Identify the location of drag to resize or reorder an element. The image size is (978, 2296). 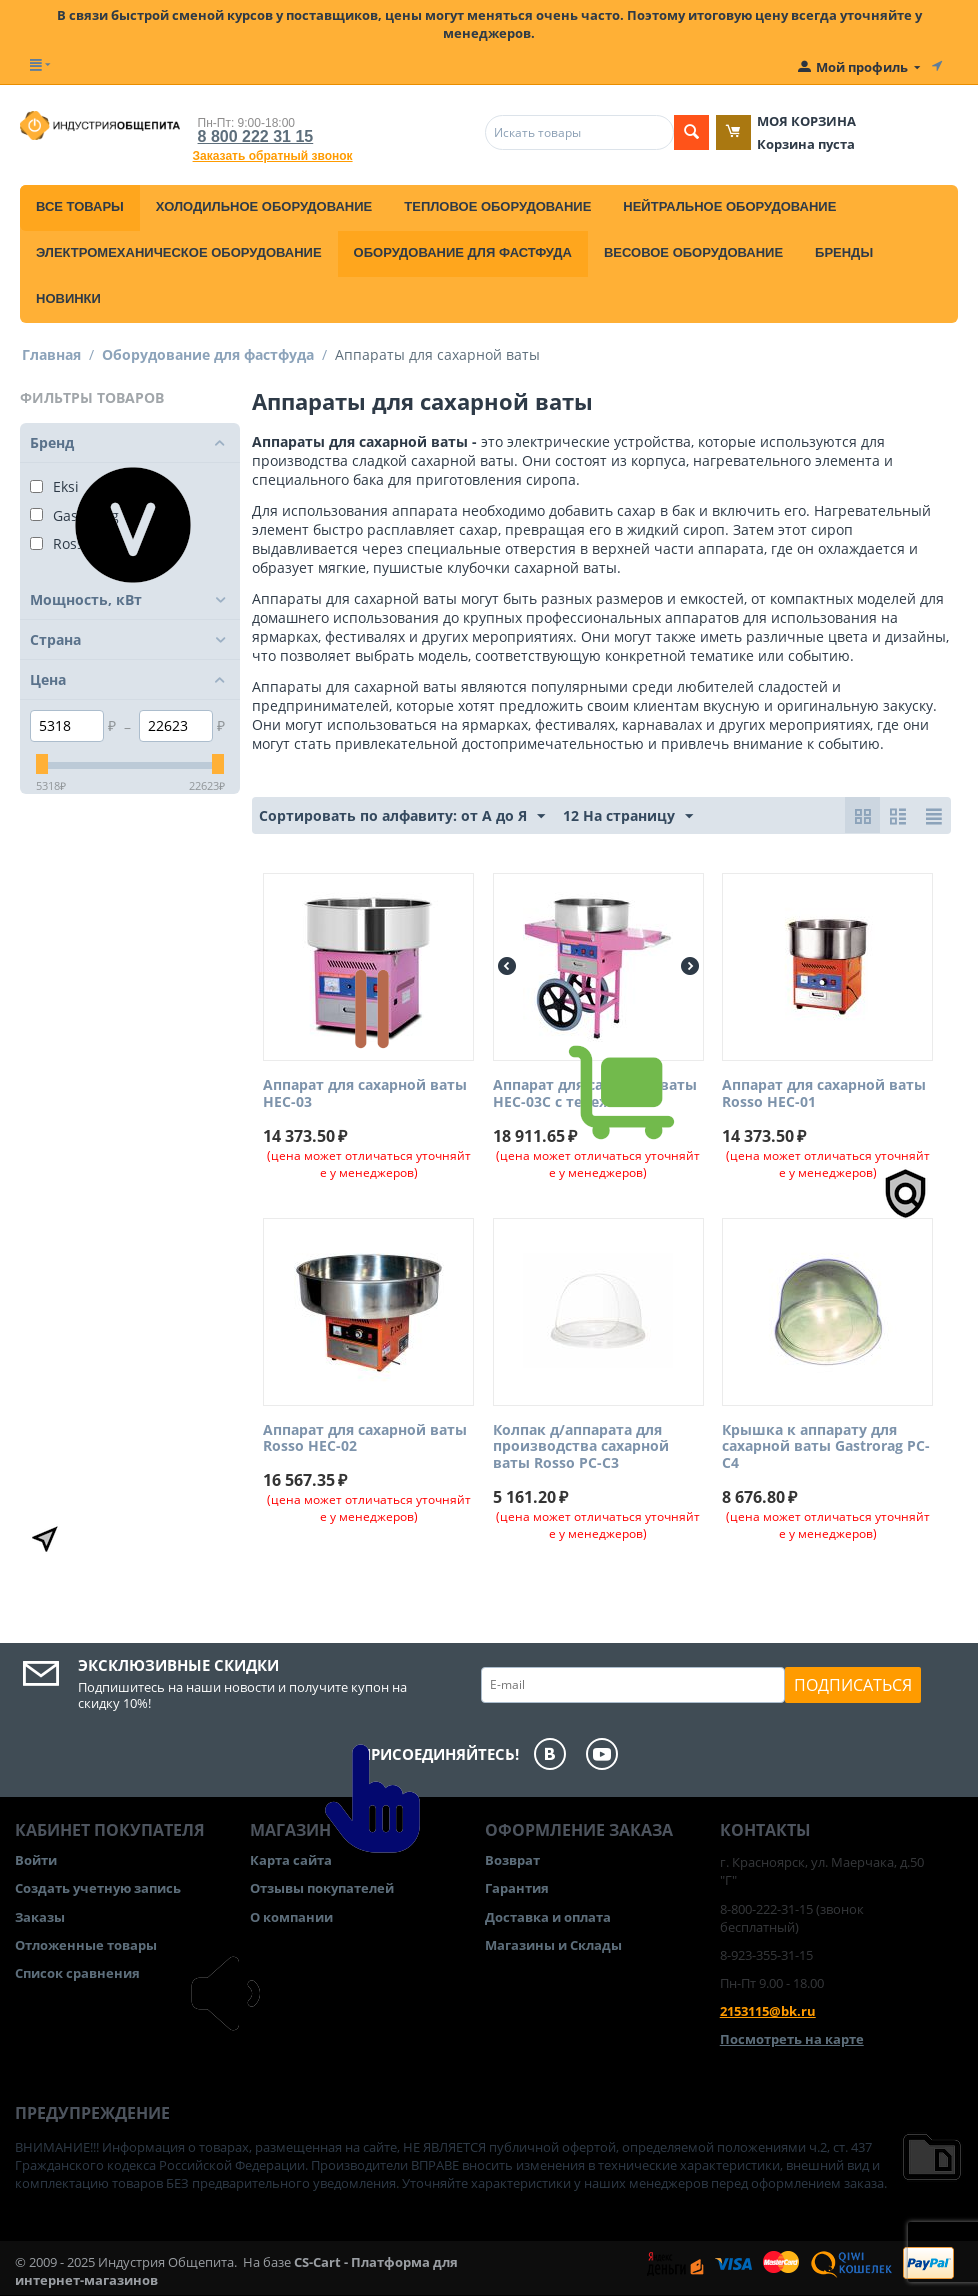
(372, 1009).